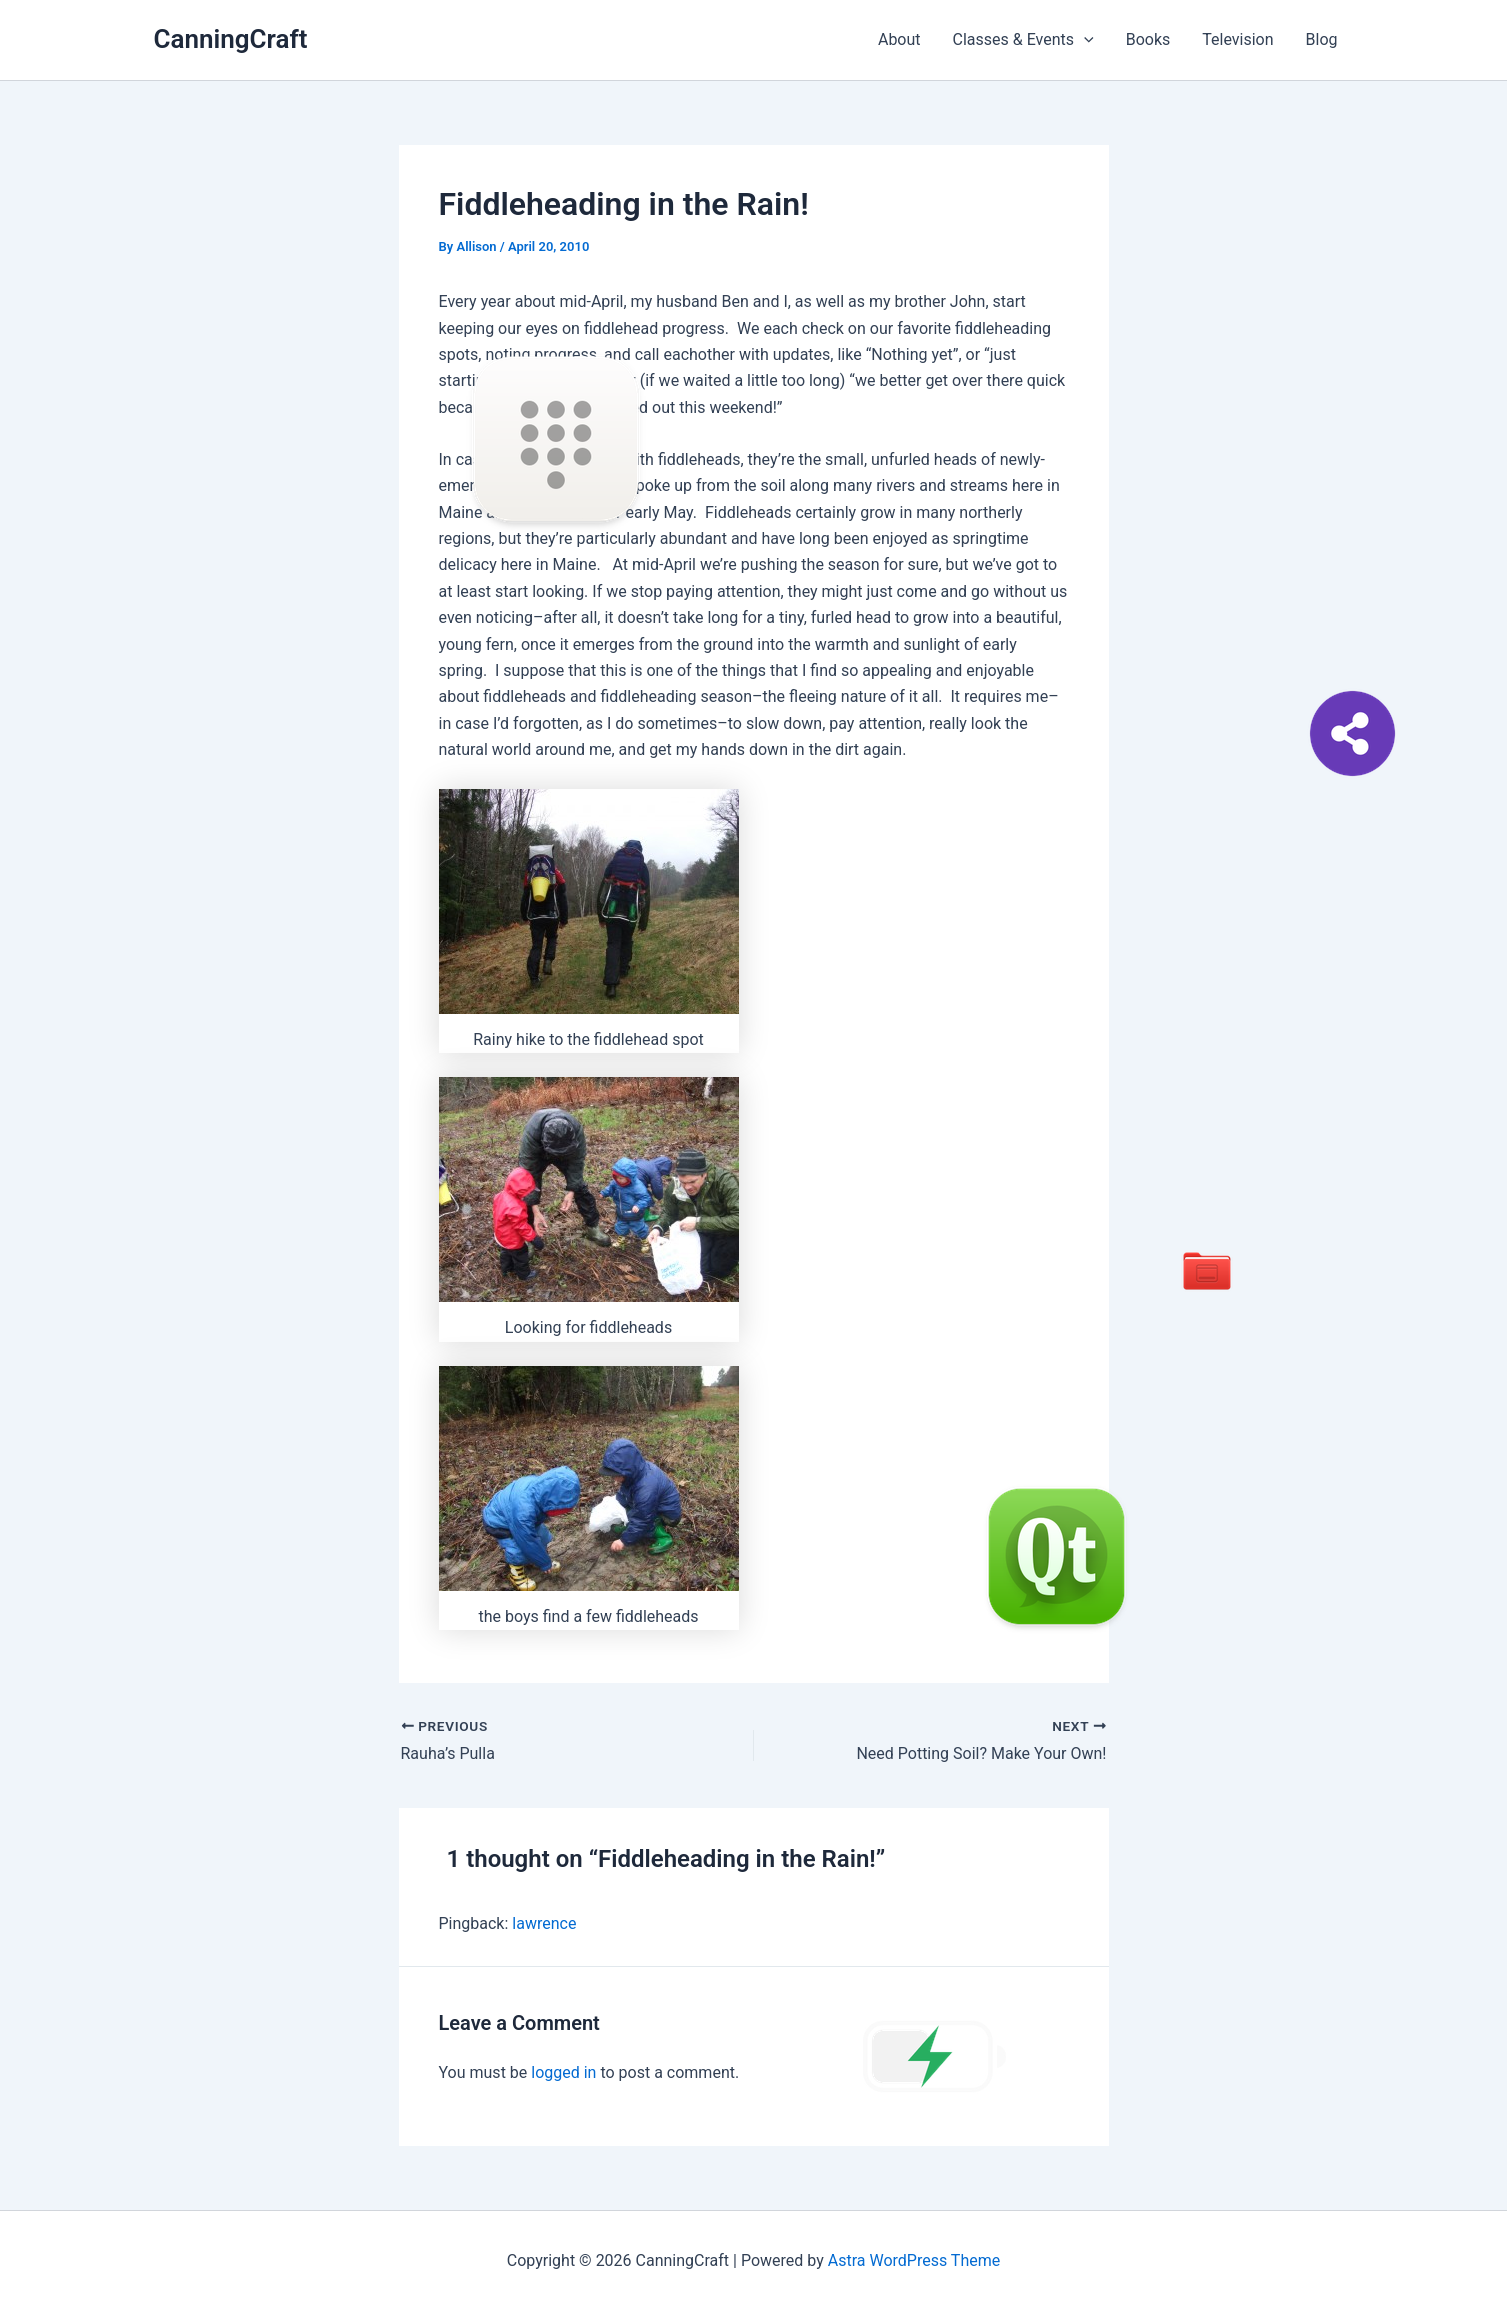  What do you see at coordinates (1207, 1271) in the screenshot?
I see `open desktop folder` at bounding box center [1207, 1271].